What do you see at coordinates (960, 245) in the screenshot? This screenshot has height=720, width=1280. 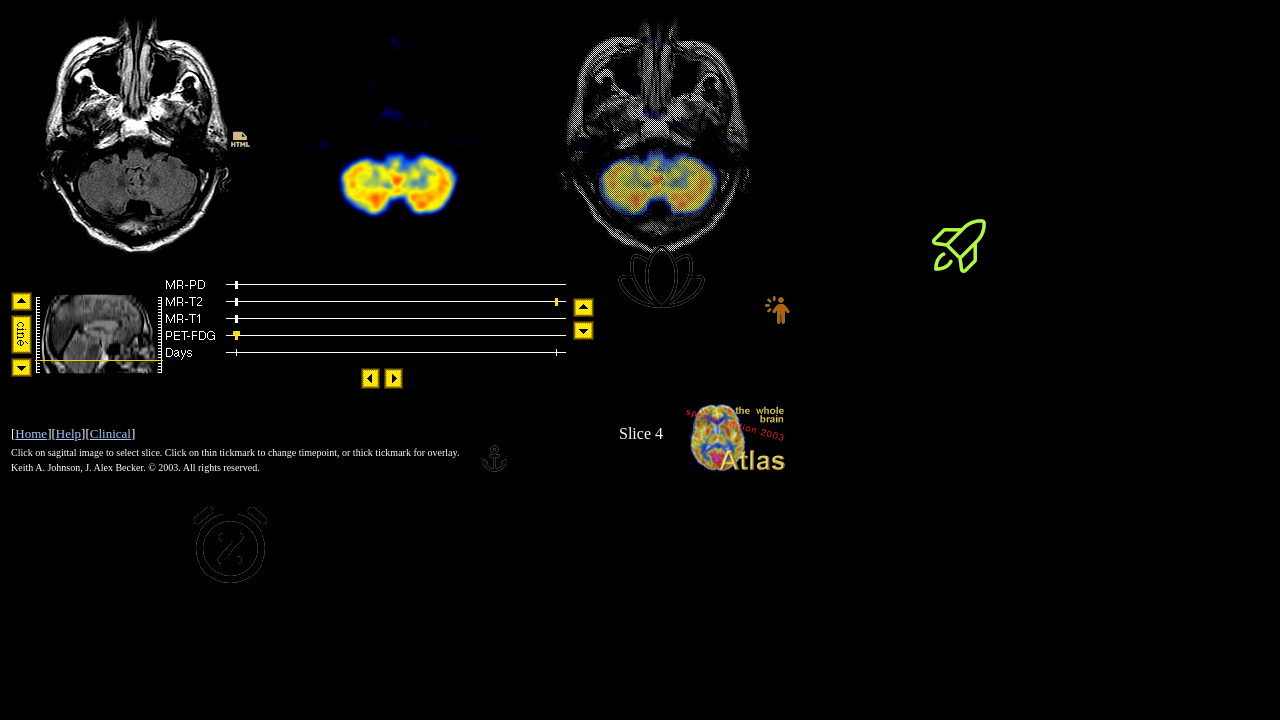 I see `launch or deploy a new project` at bounding box center [960, 245].